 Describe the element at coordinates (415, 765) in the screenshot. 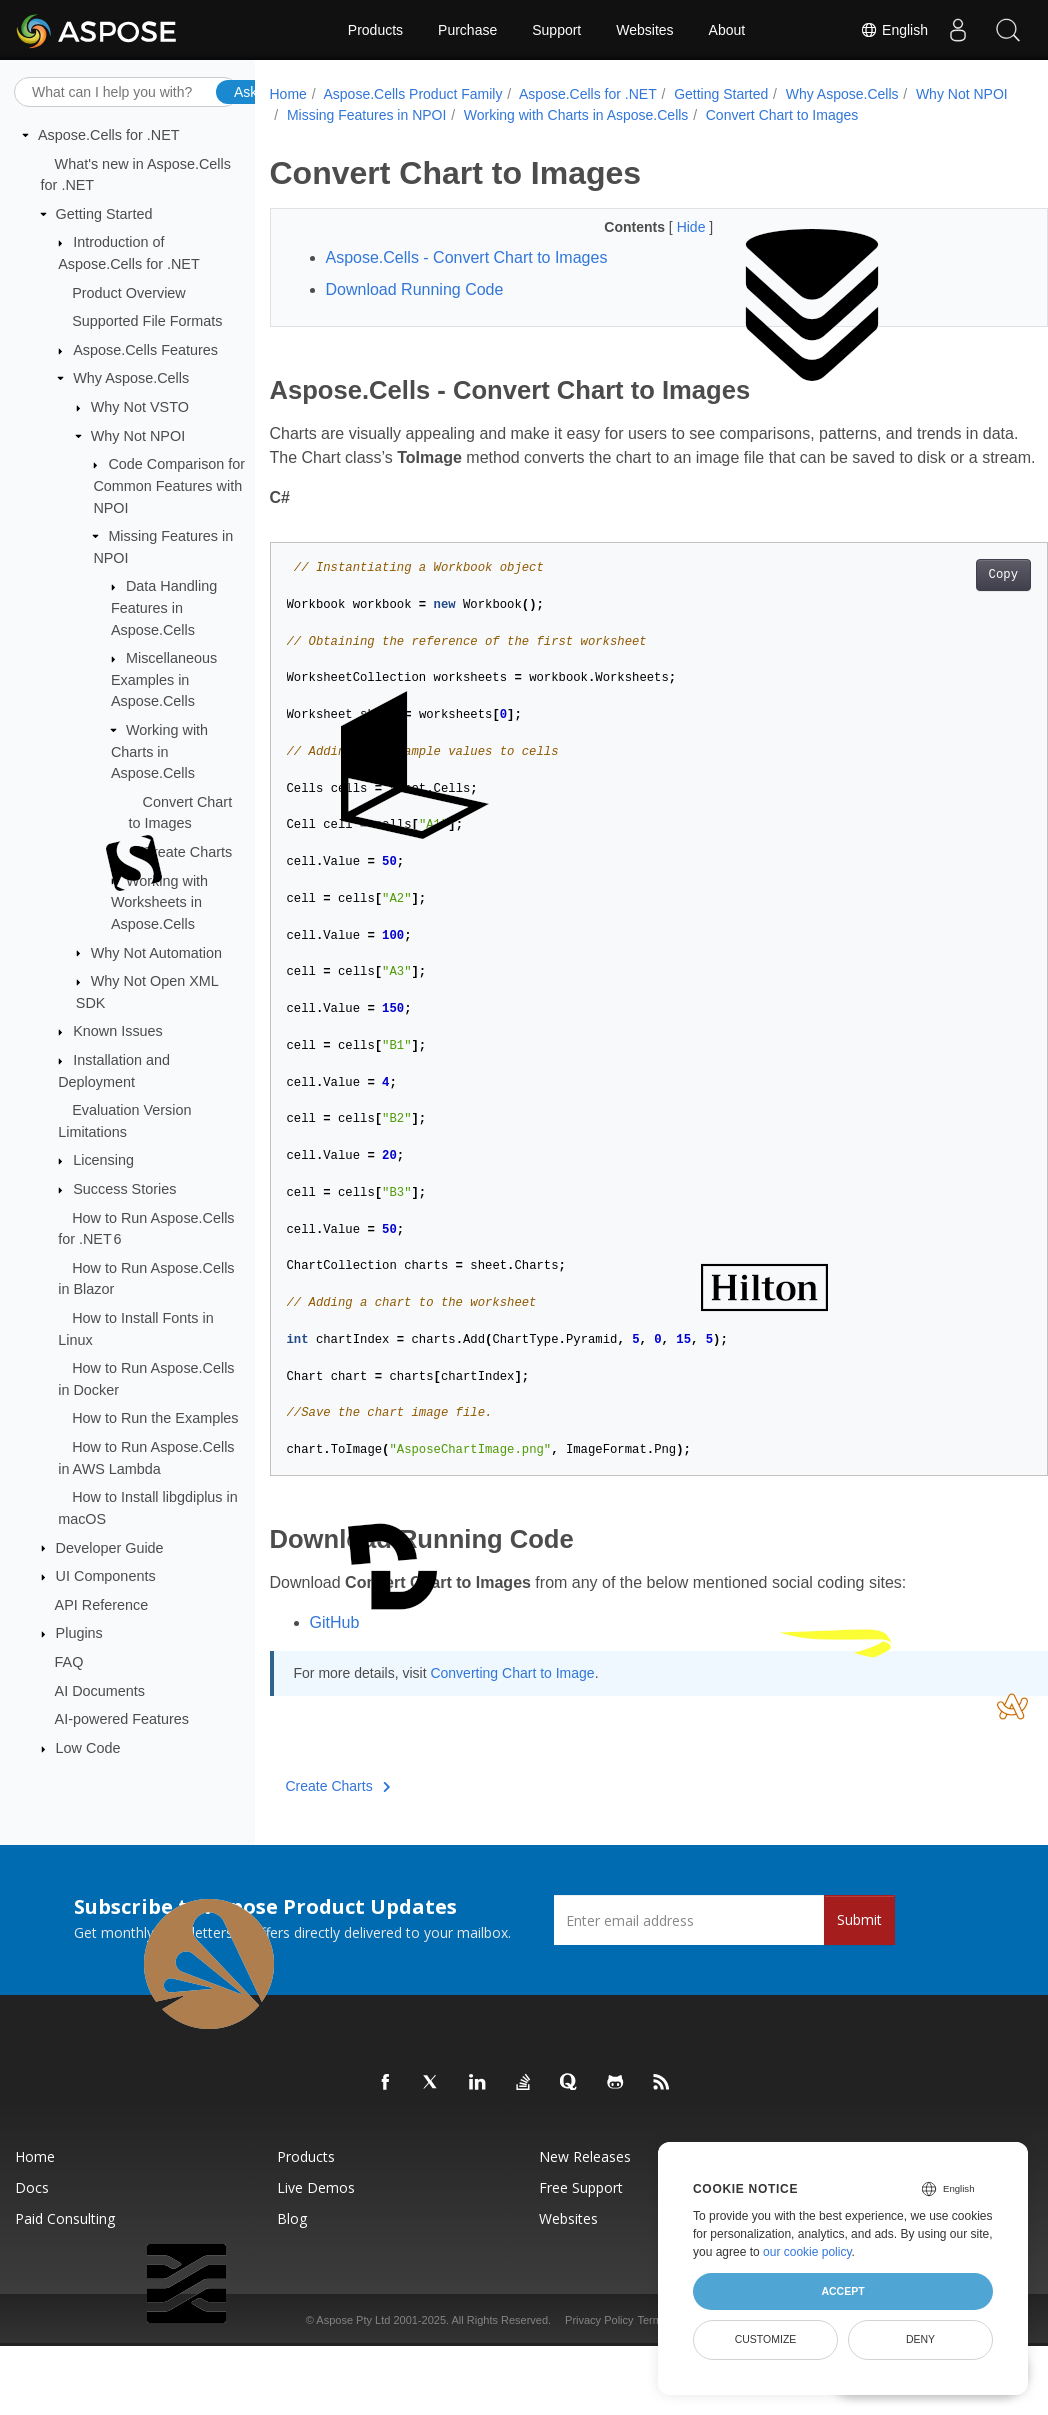

I see `visit nexon's website or services` at that location.